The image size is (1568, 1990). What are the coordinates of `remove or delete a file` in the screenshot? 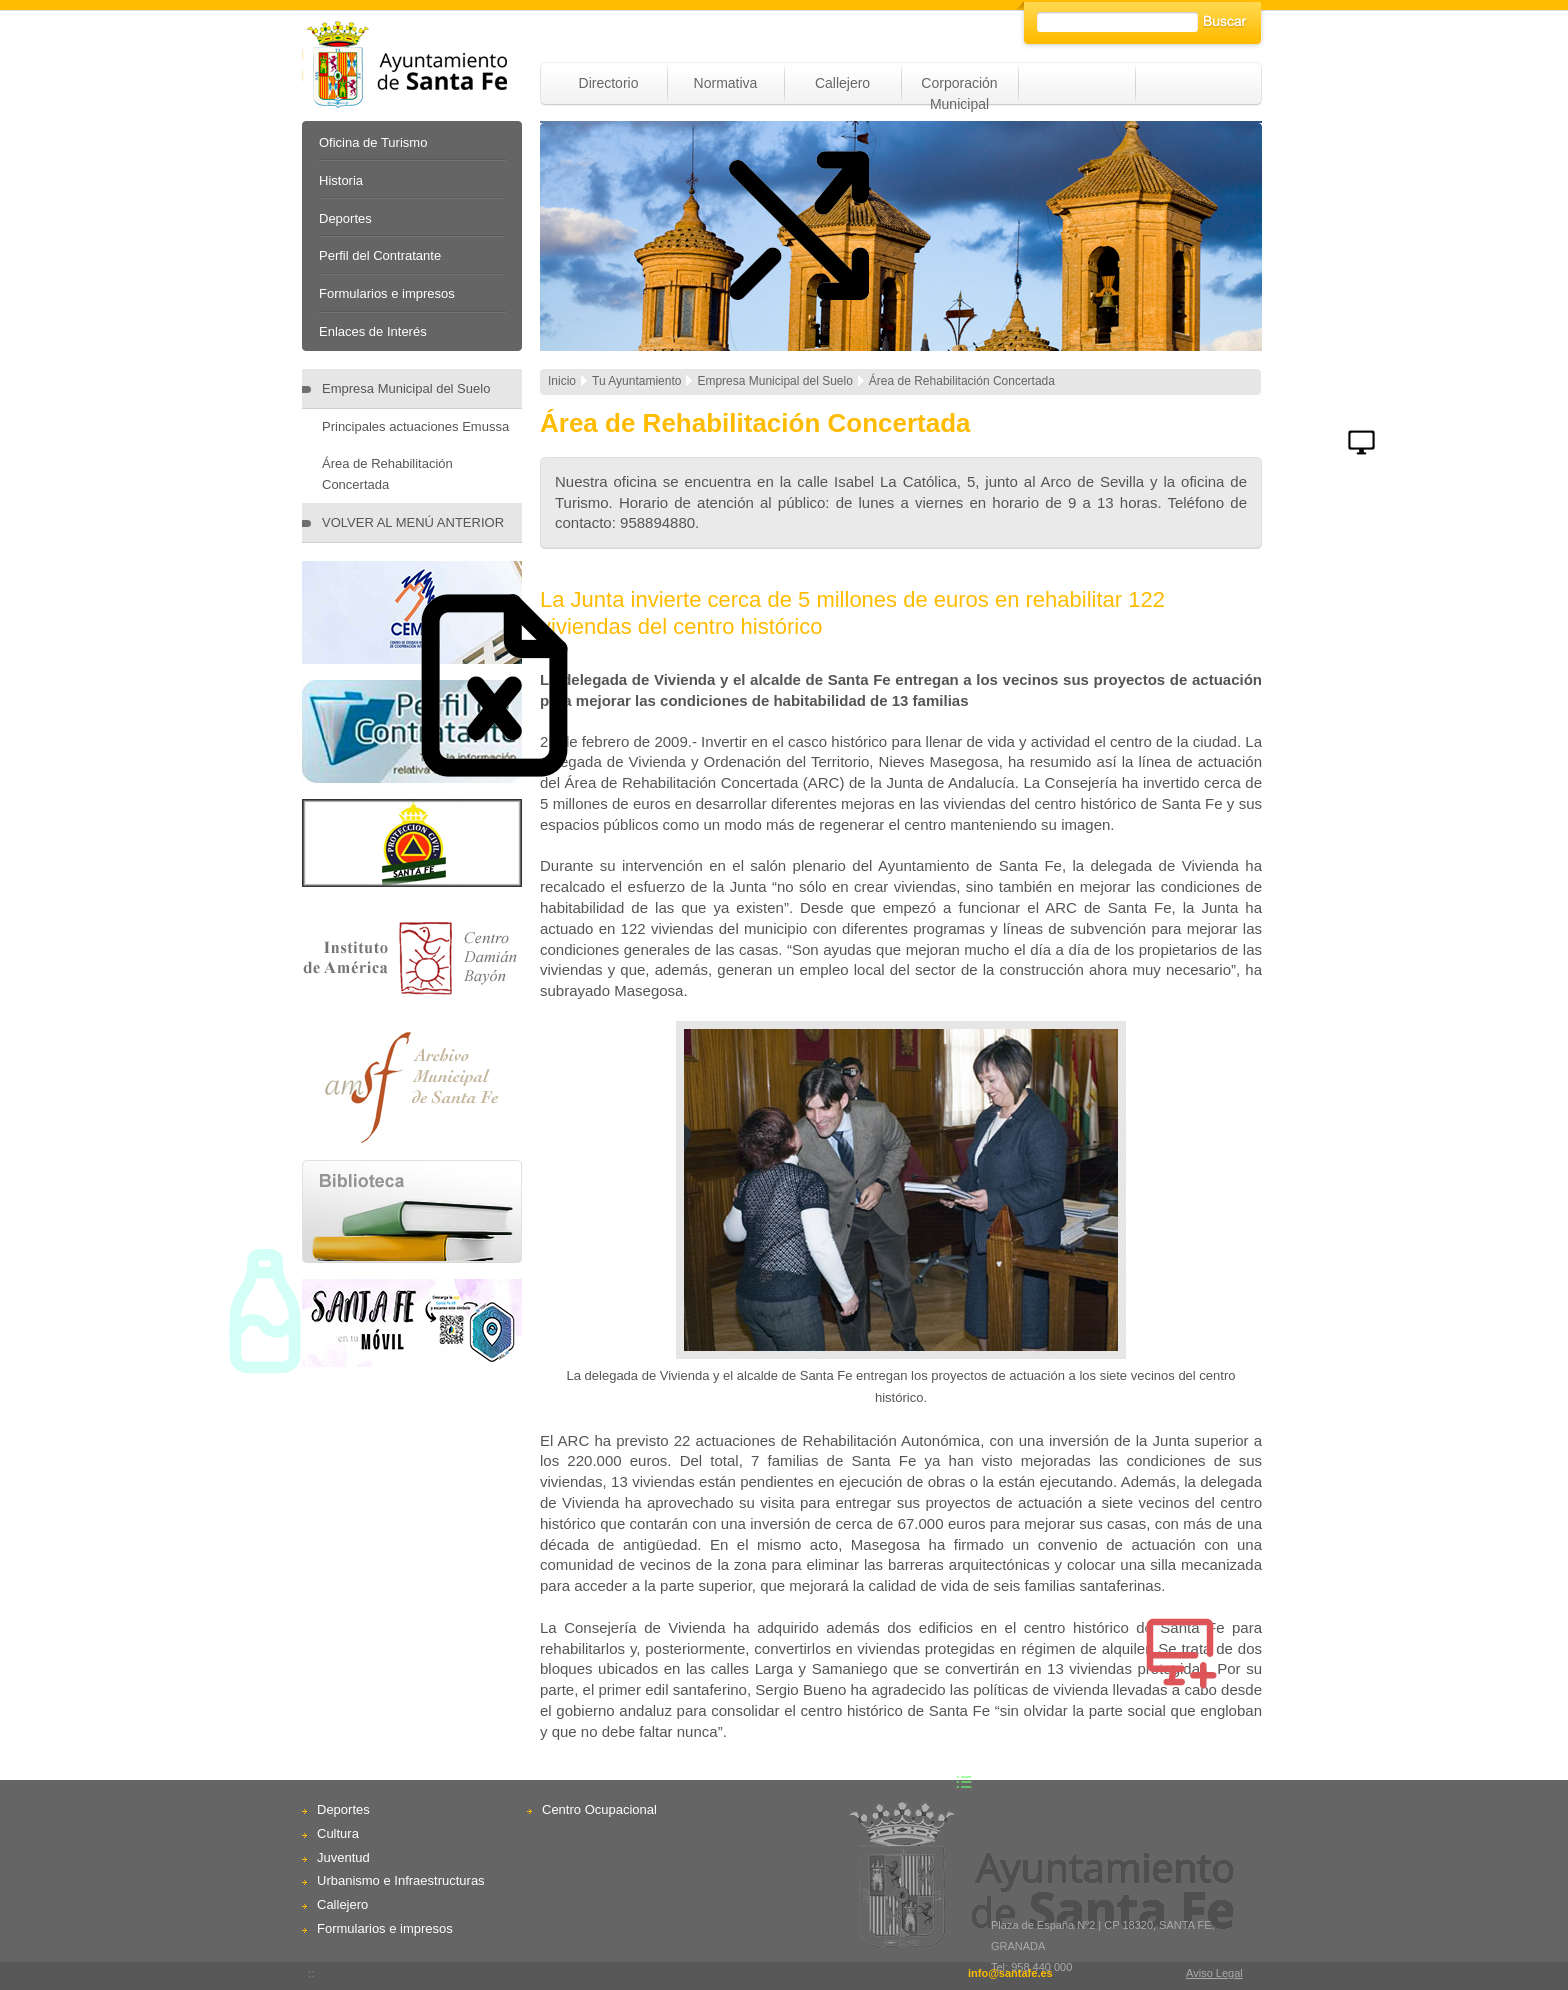 It's located at (494, 685).